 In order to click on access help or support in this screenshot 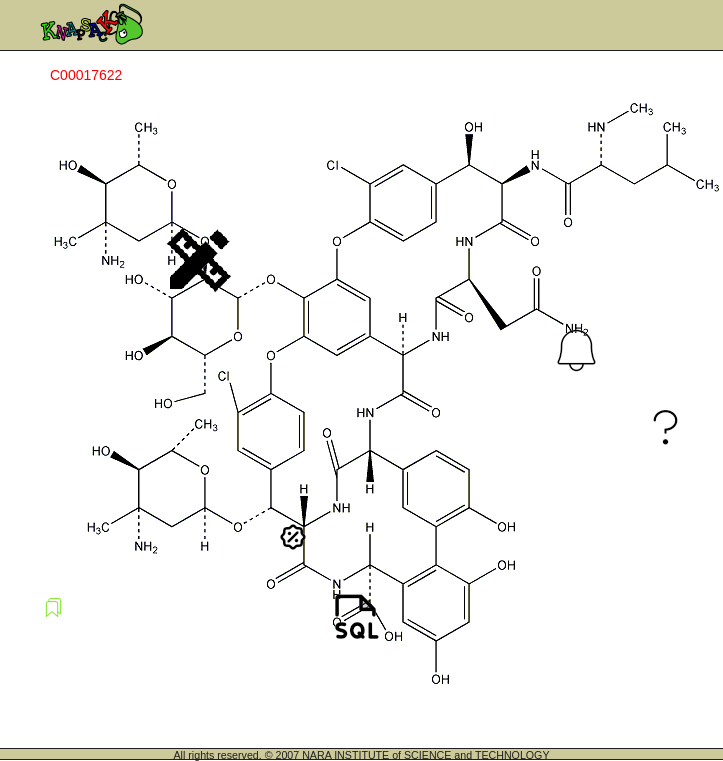, I will do `click(665, 426)`.